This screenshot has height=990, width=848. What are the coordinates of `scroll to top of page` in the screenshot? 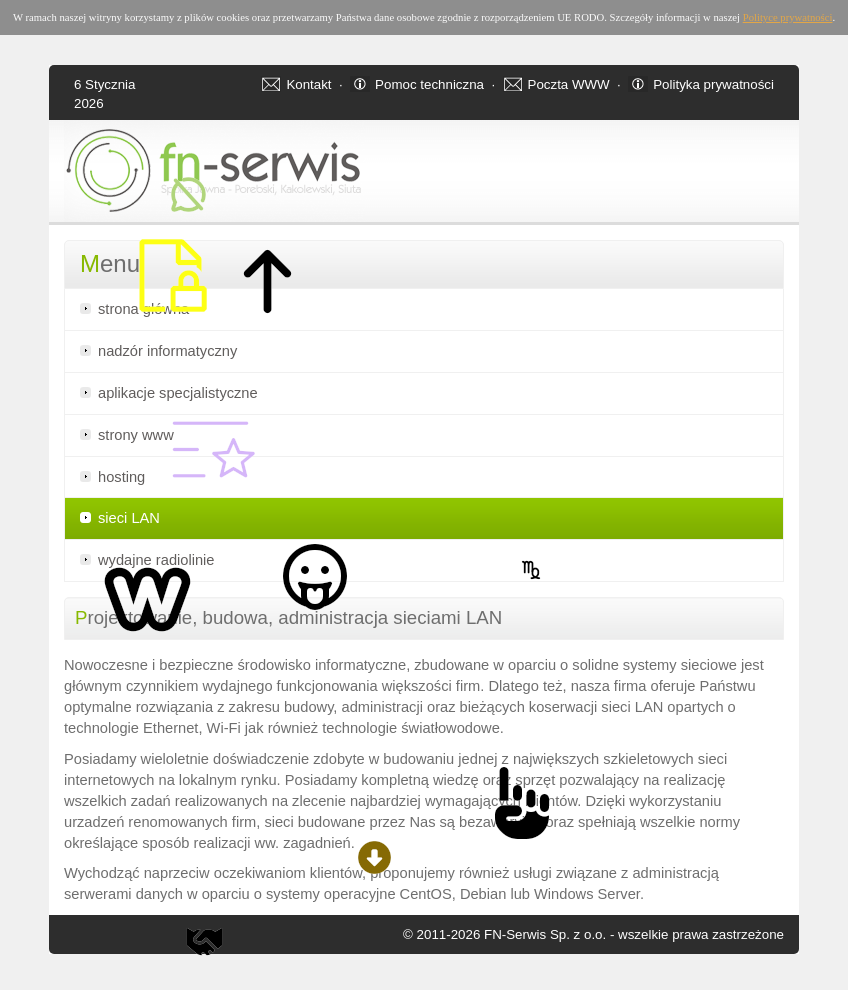 It's located at (267, 280).